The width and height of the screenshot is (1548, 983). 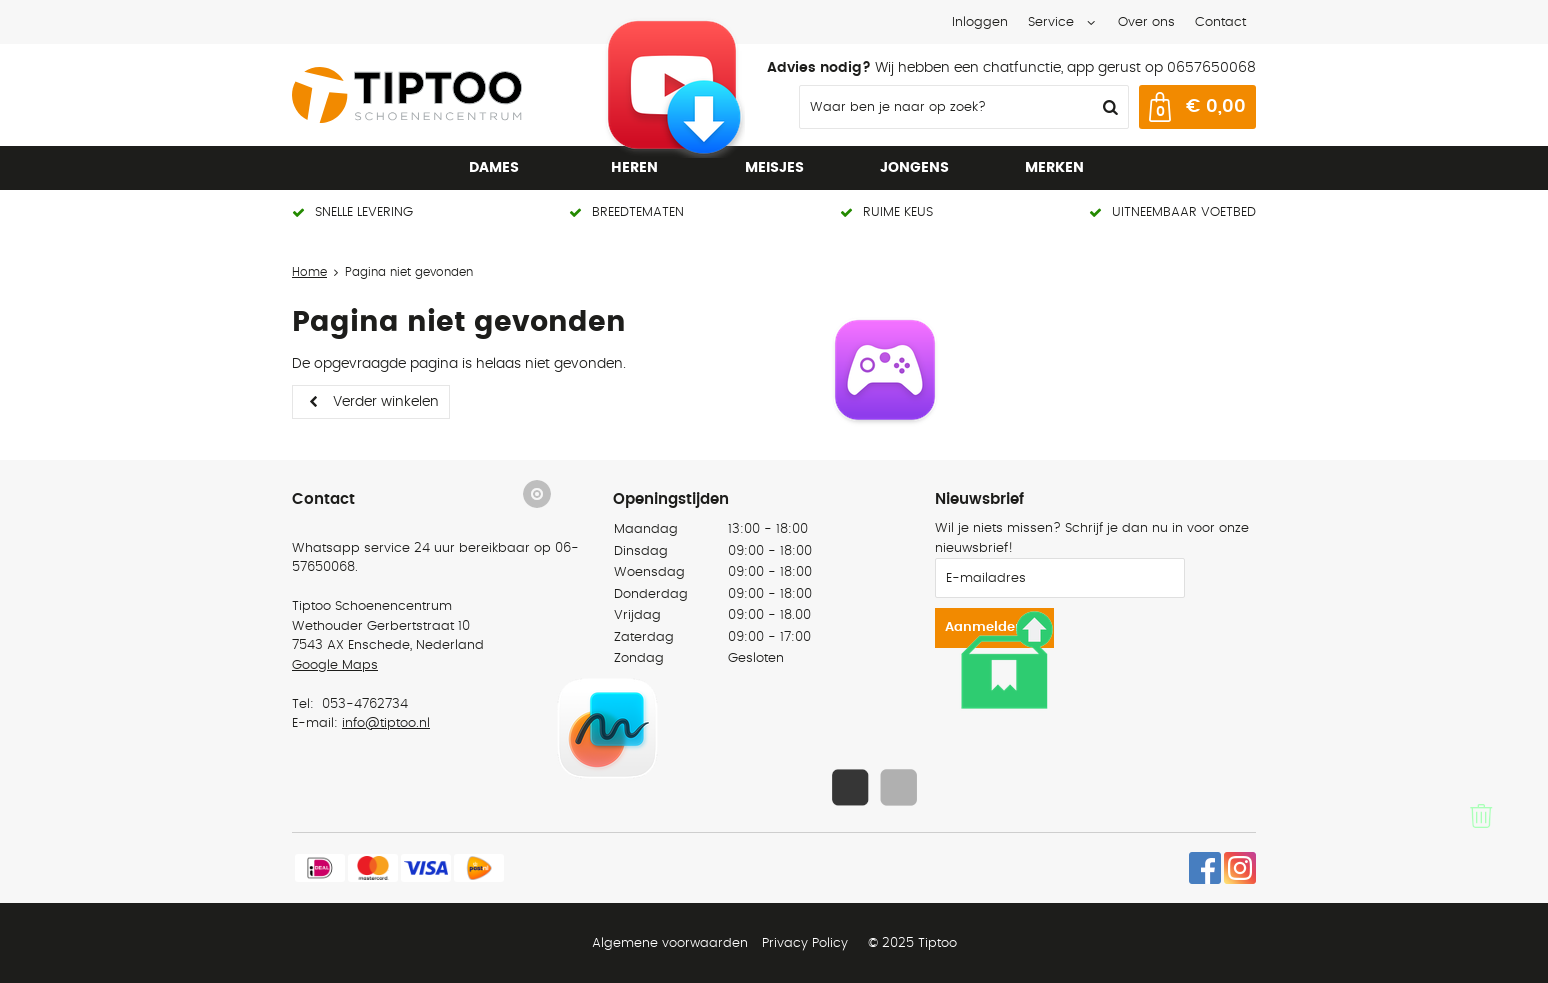 I want to click on download videos from youtube, so click(x=672, y=85).